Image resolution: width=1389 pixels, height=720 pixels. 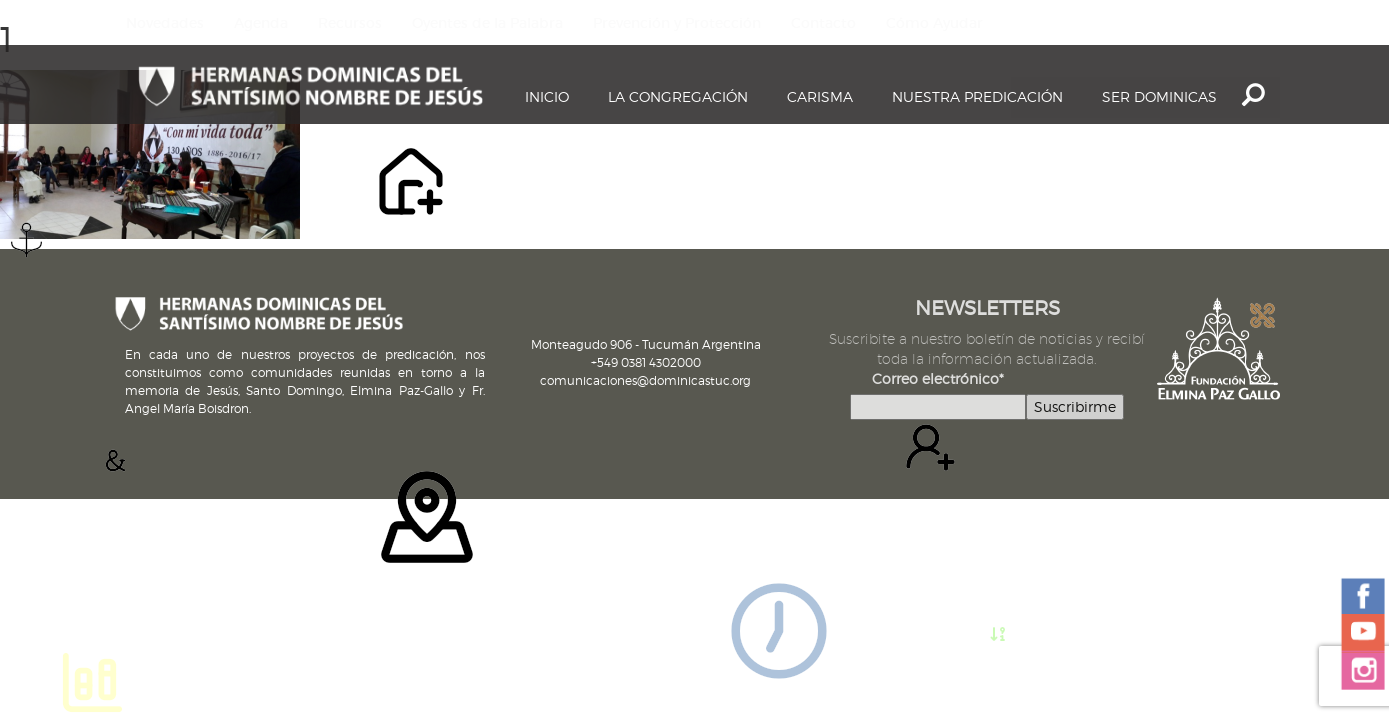 What do you see at coordinates (779, 631) in the screenshot?
I see `view current time` at bounding box center [779, 631].